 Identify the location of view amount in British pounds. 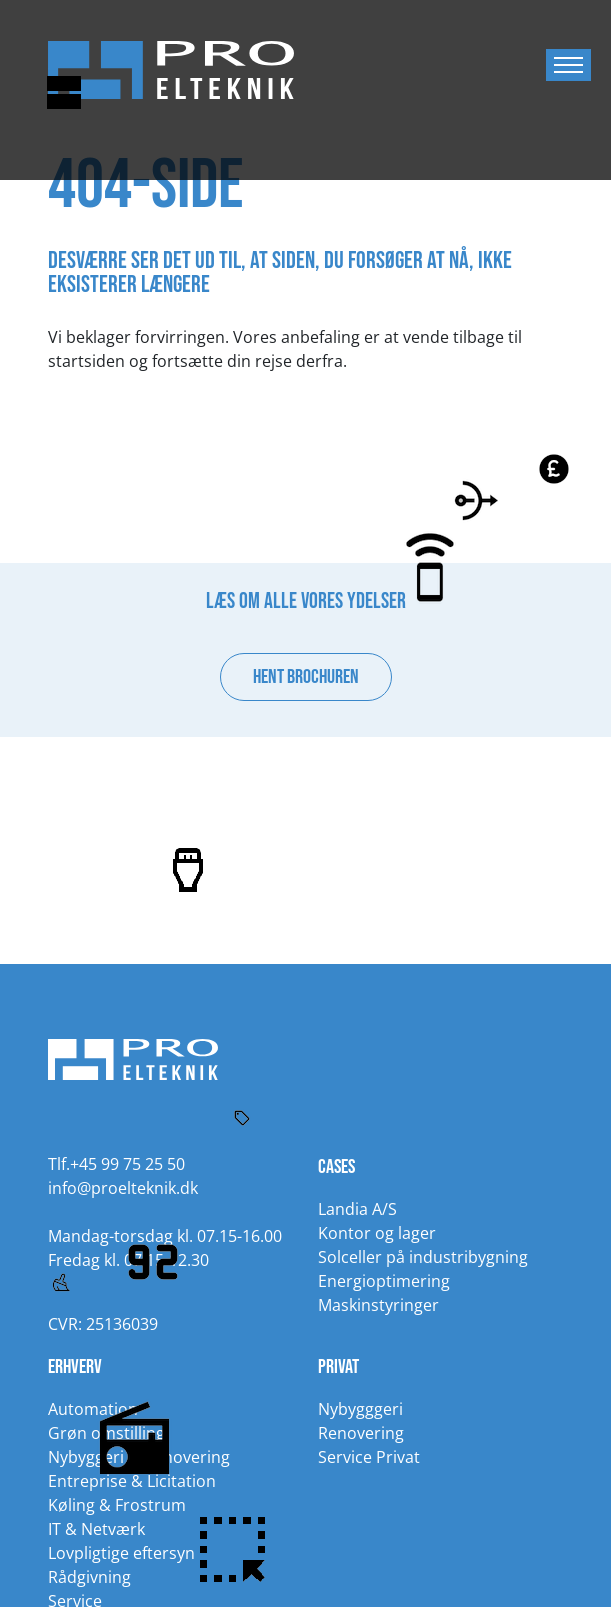
(554, 469).